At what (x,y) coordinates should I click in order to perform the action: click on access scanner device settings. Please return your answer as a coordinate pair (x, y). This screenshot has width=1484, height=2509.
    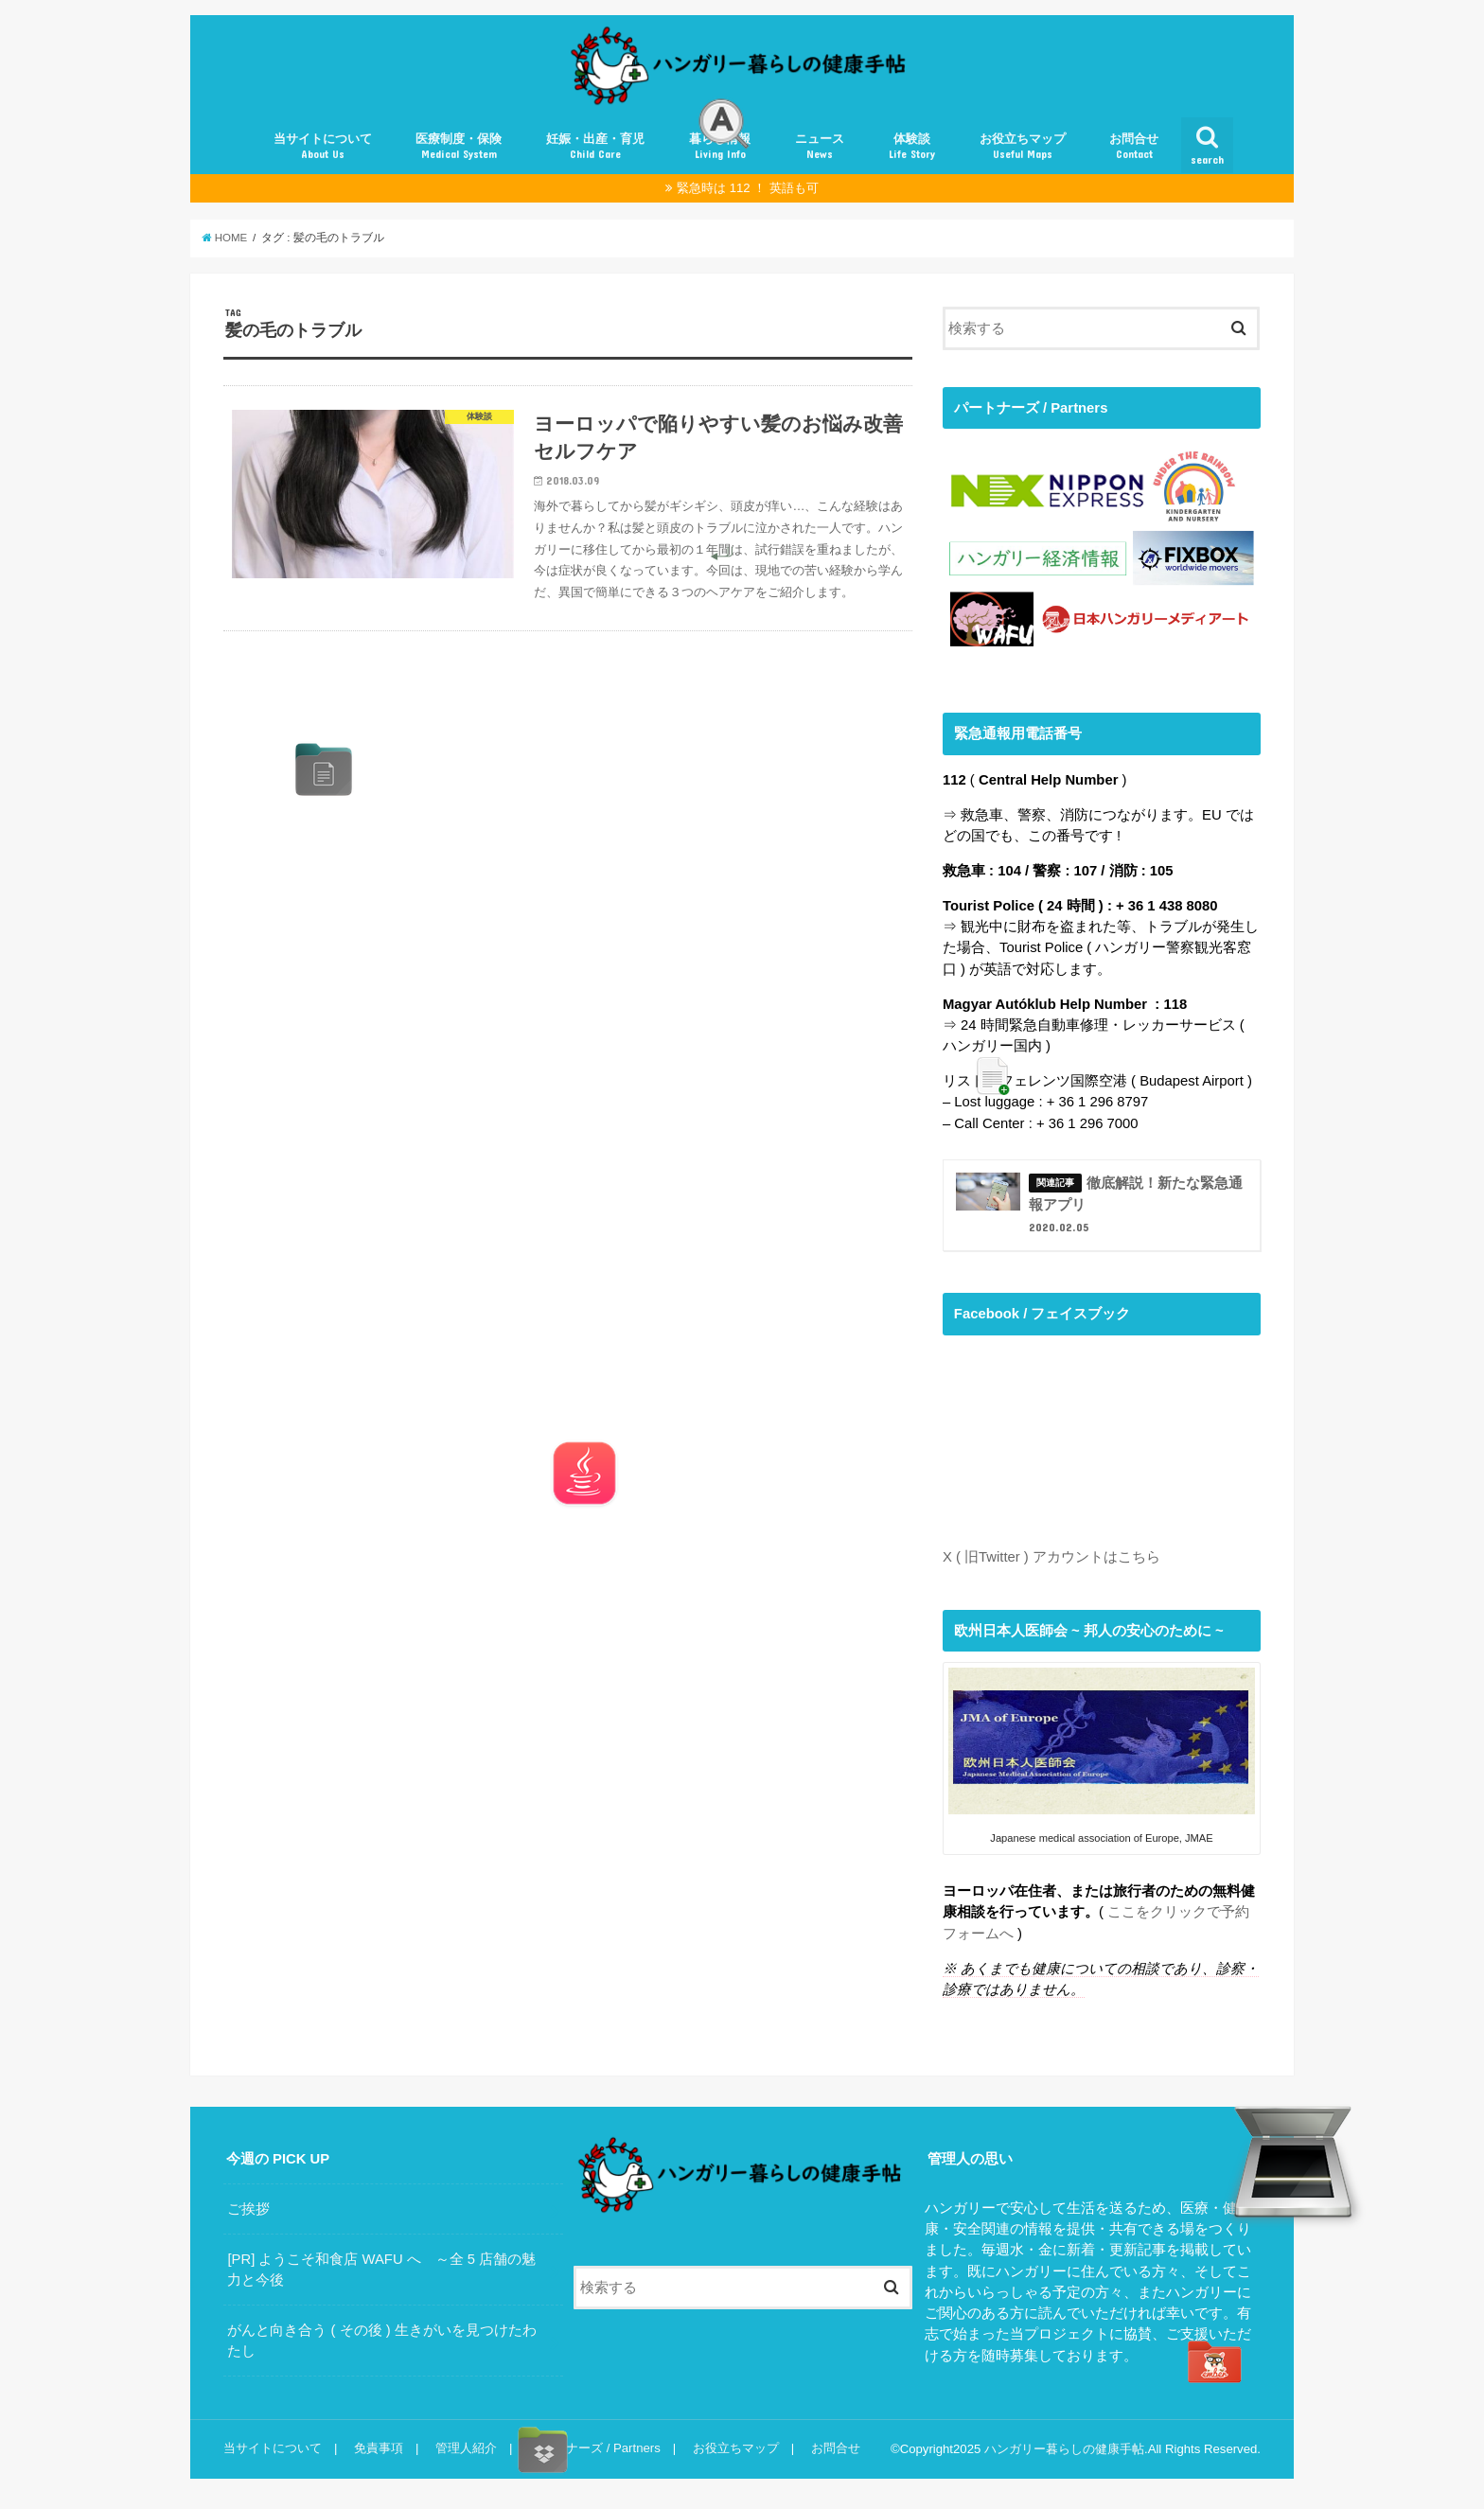
    Looking at the image, I should click on (1295, 2166).